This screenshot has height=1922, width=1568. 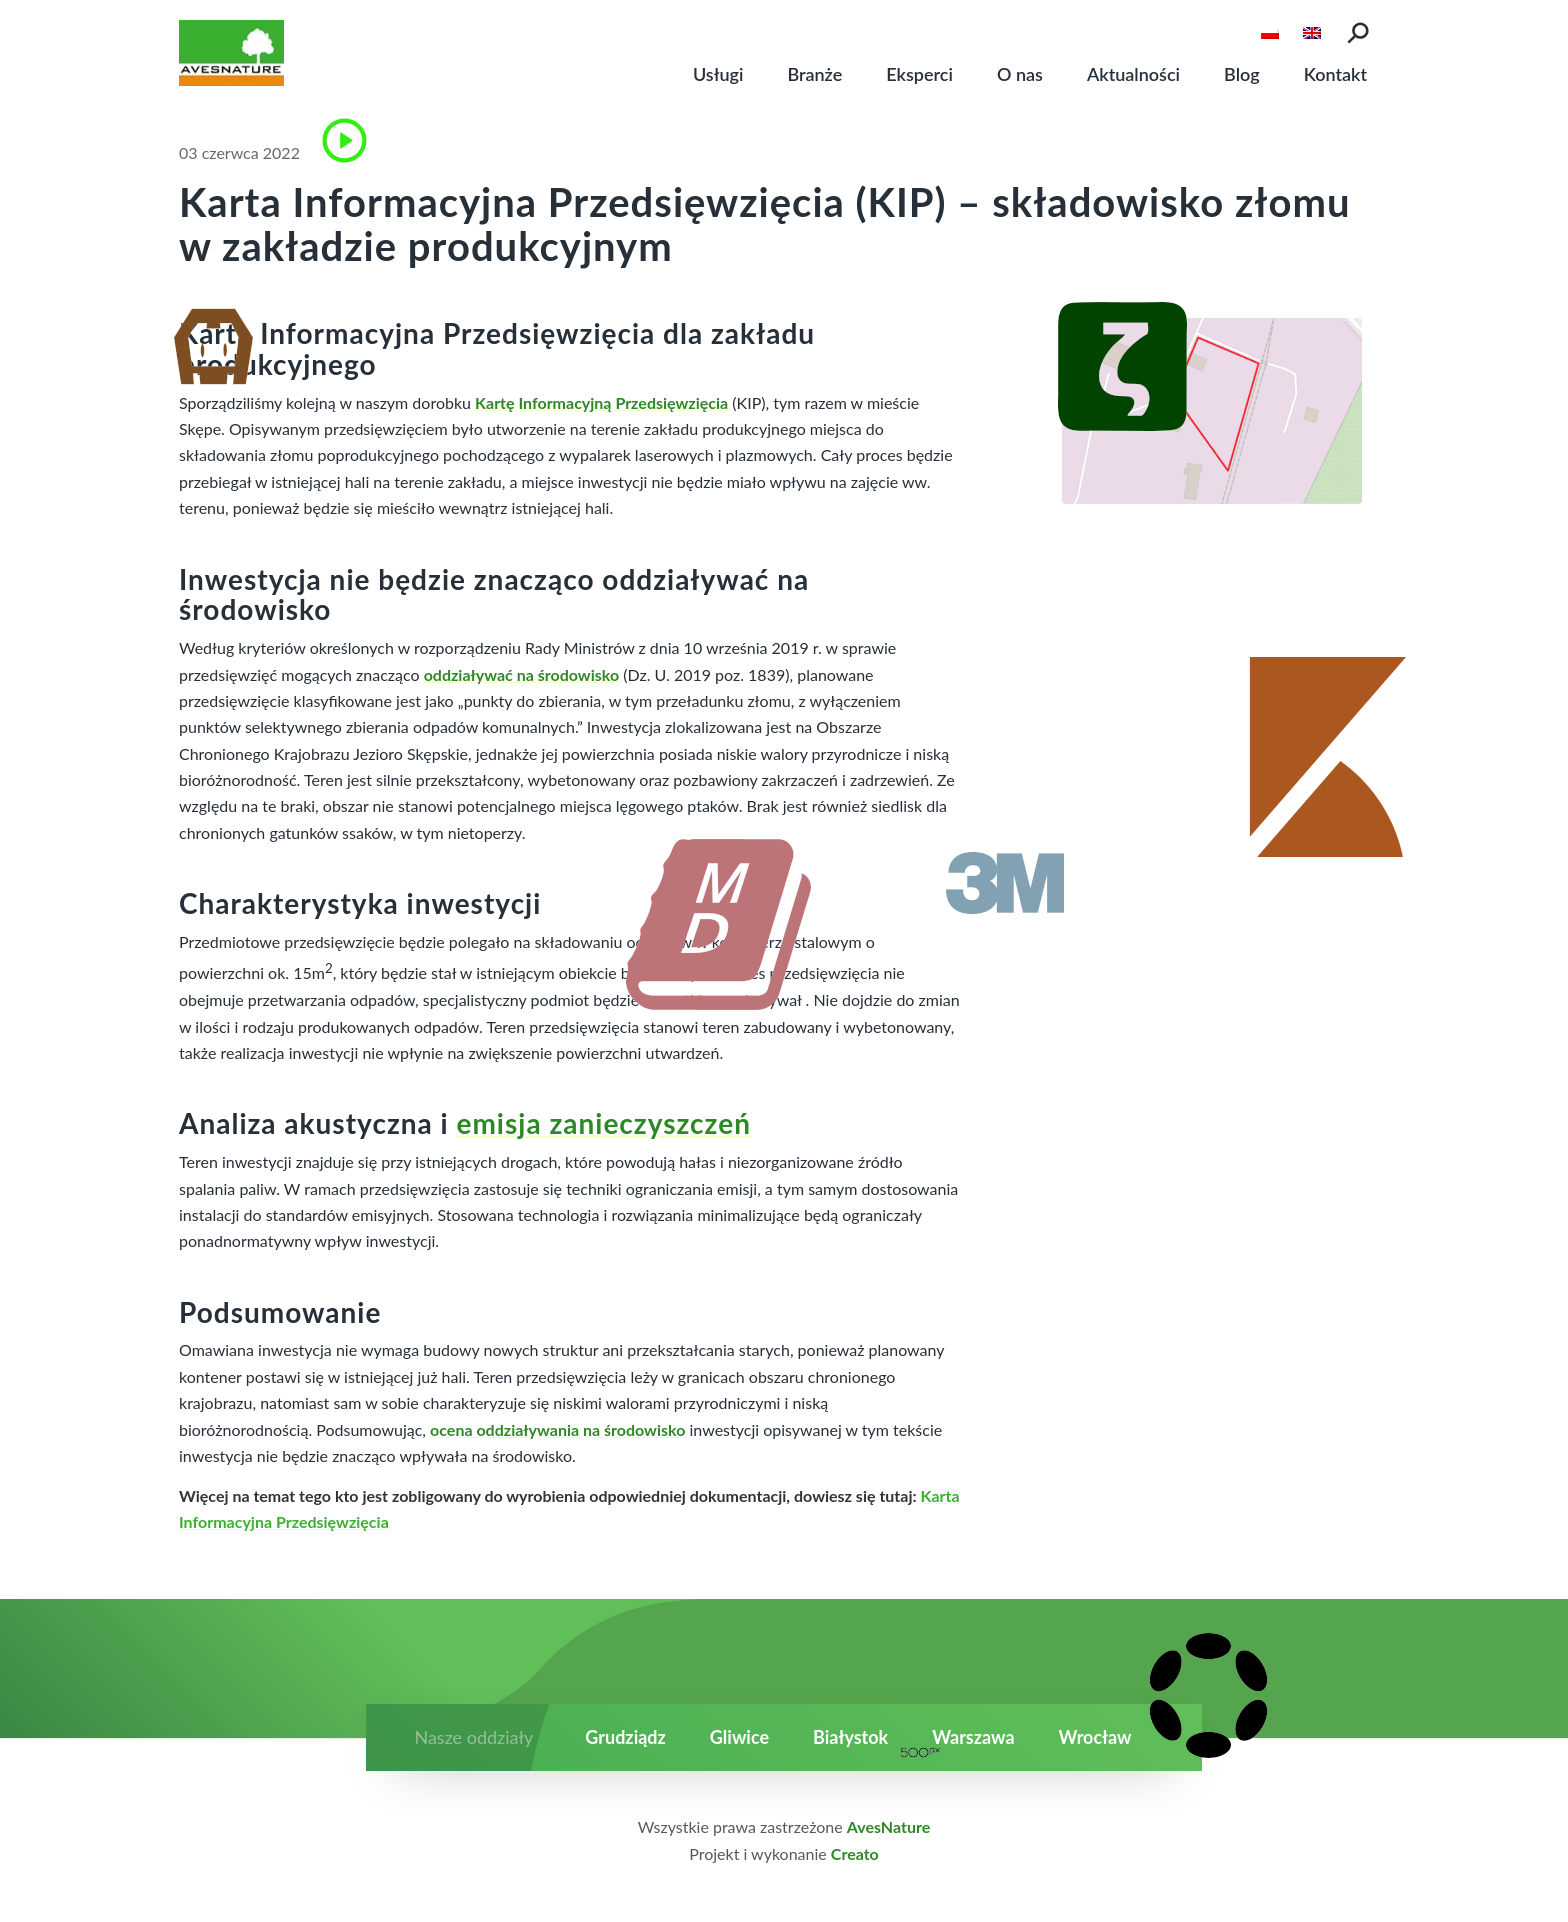 What do you see at coordinates (1122, 366) in the screenshot?
I see `open zettlr markdown editor` at bounding box center [1122, 366].